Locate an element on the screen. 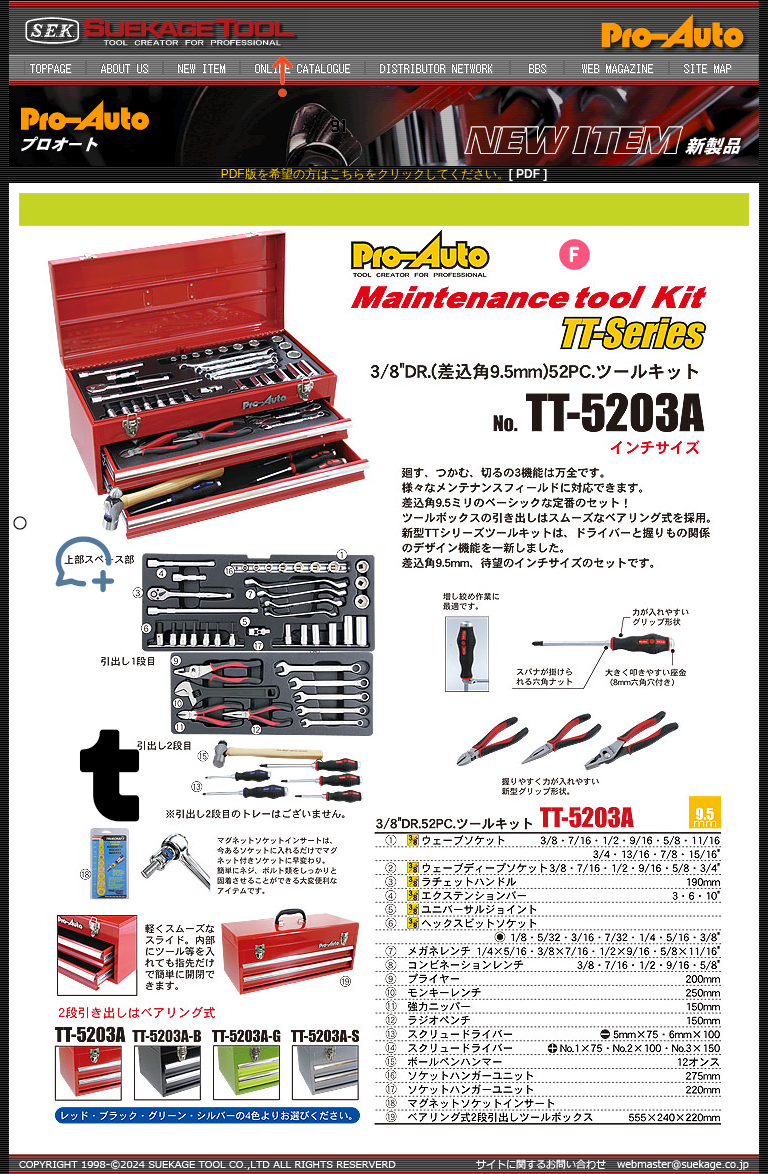  open the Tumblr app is located at coordinates (109, 775).